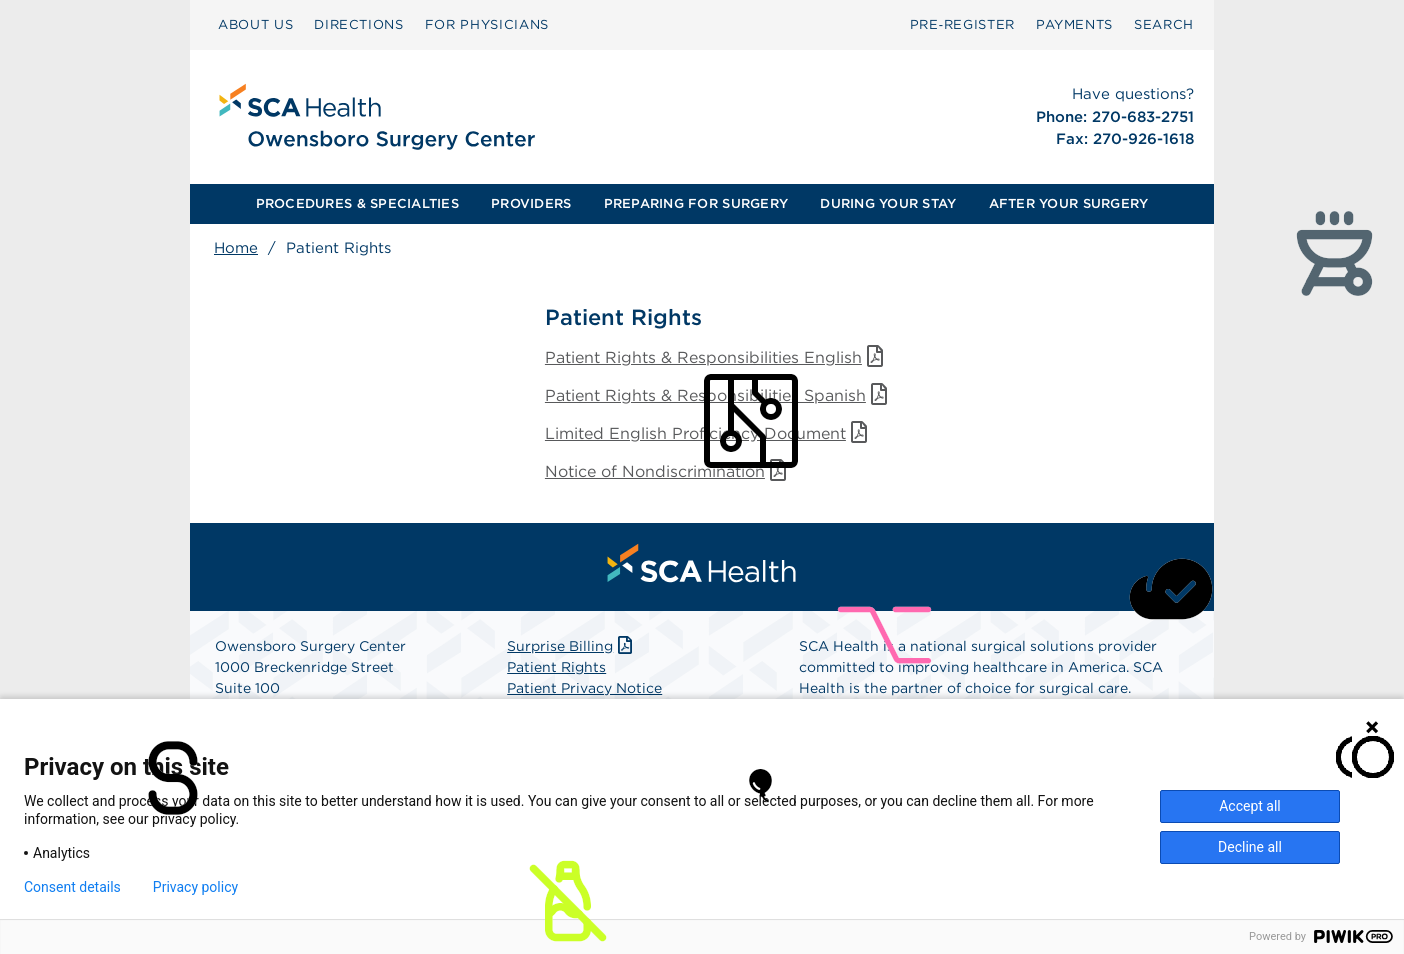 The image size is (1404, 954). What do you see at coordinates (1171, 589) in the screenshot?
I see `file successfully uploaded to cloud storage` at bounding box center [1171, 589].